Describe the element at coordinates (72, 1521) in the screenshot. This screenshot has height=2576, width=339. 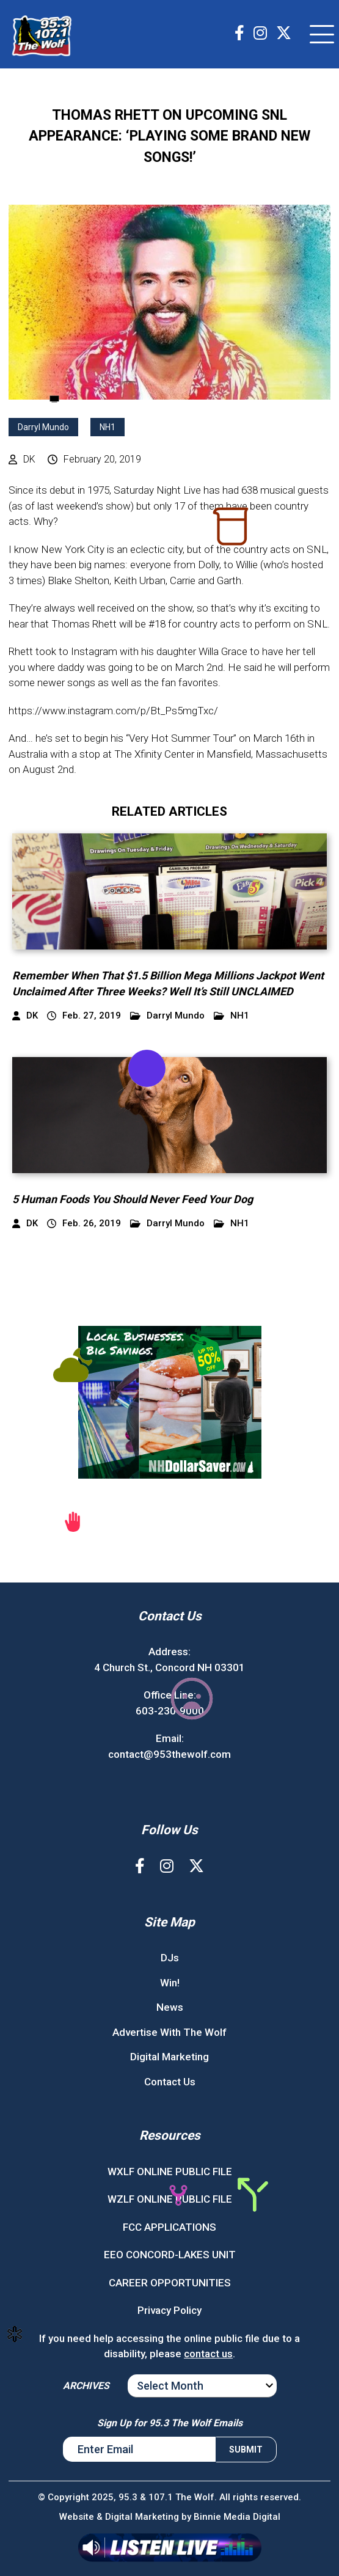
I see `stop or halt an action` at that location.